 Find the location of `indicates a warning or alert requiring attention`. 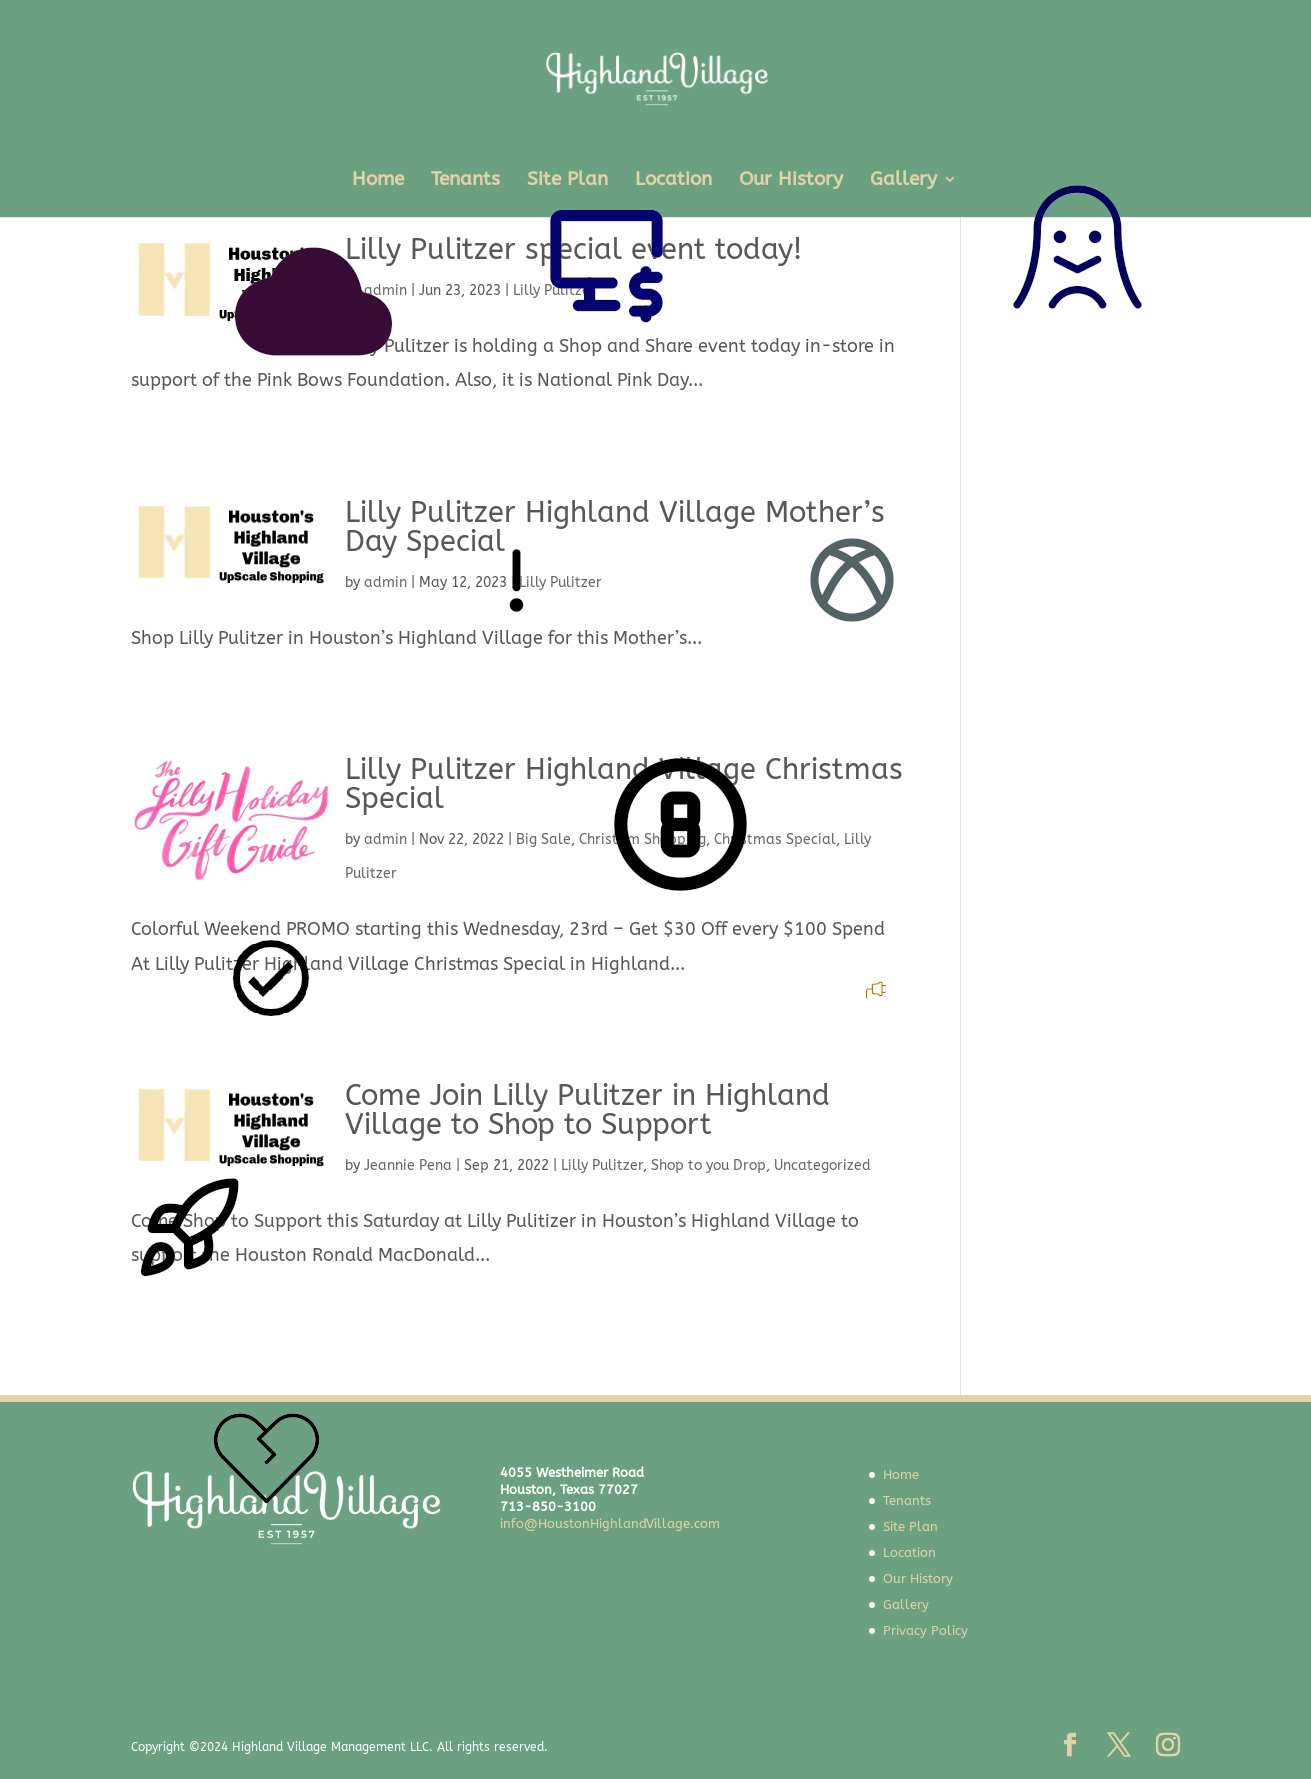

indicates a warning or alert requiring attention is located at coordinates (516, 580).